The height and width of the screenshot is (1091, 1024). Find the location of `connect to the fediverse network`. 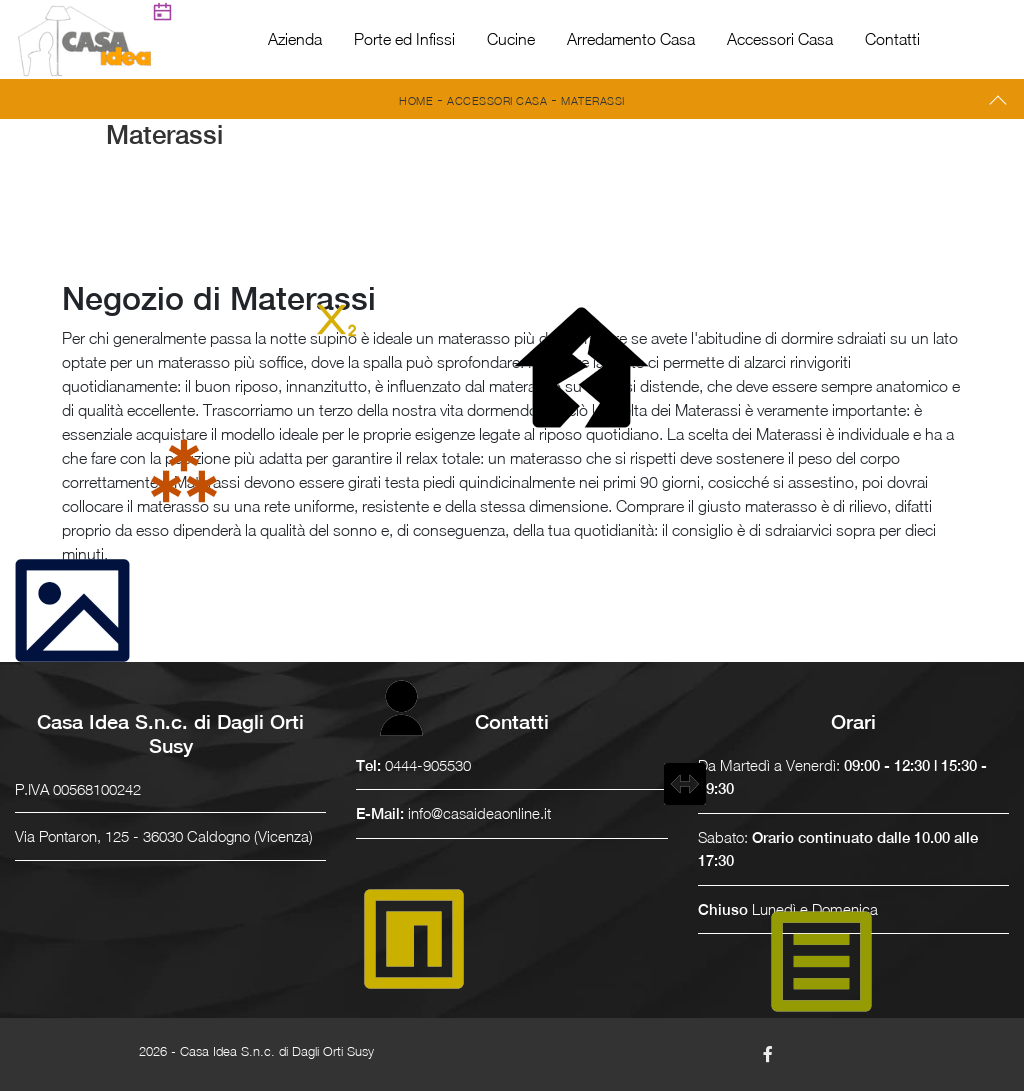

connect to the fediverse network is located at coordinates (184, 473).